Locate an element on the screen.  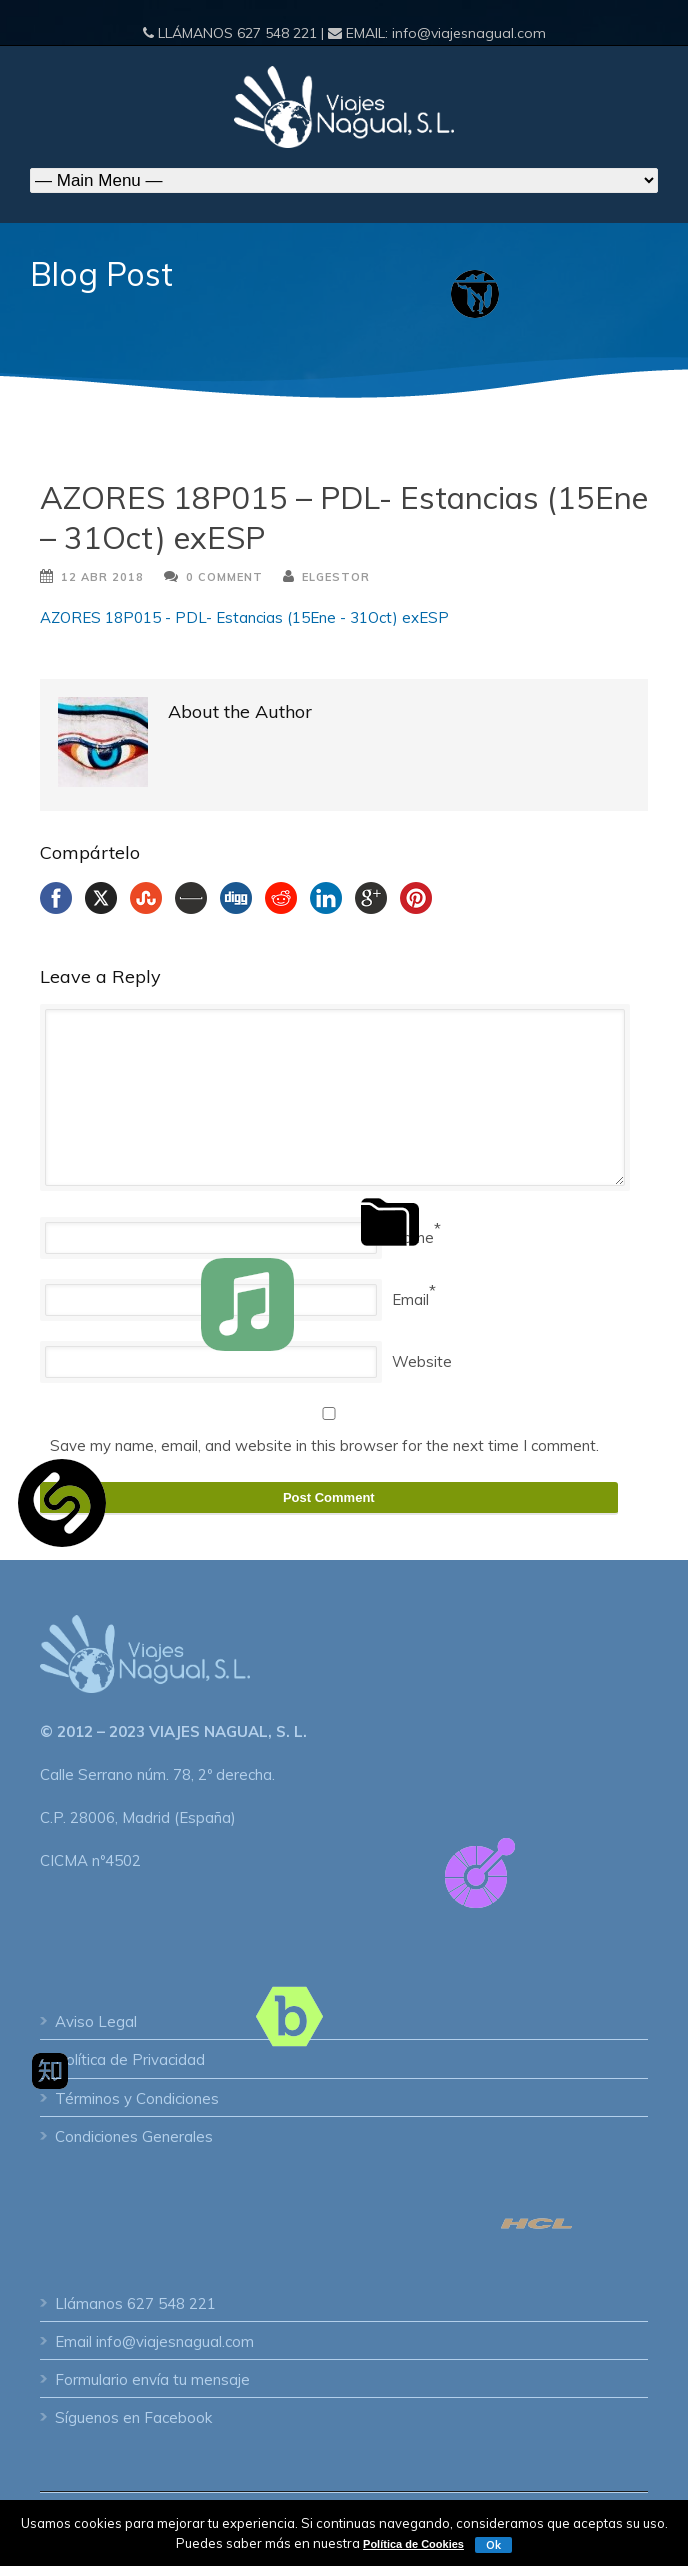
open wikisource website is located at coordinates (475, 294).